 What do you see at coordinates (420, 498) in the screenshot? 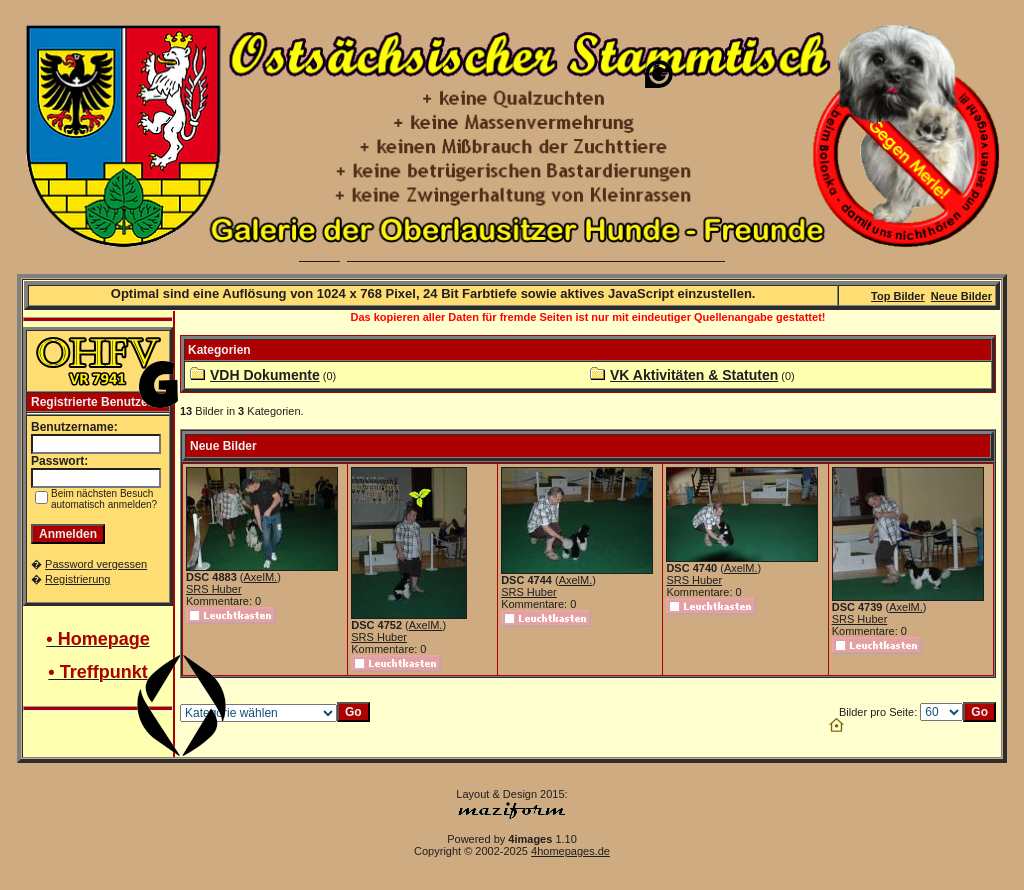
I see `open trilium notes application` at bounding box center [420, 498].